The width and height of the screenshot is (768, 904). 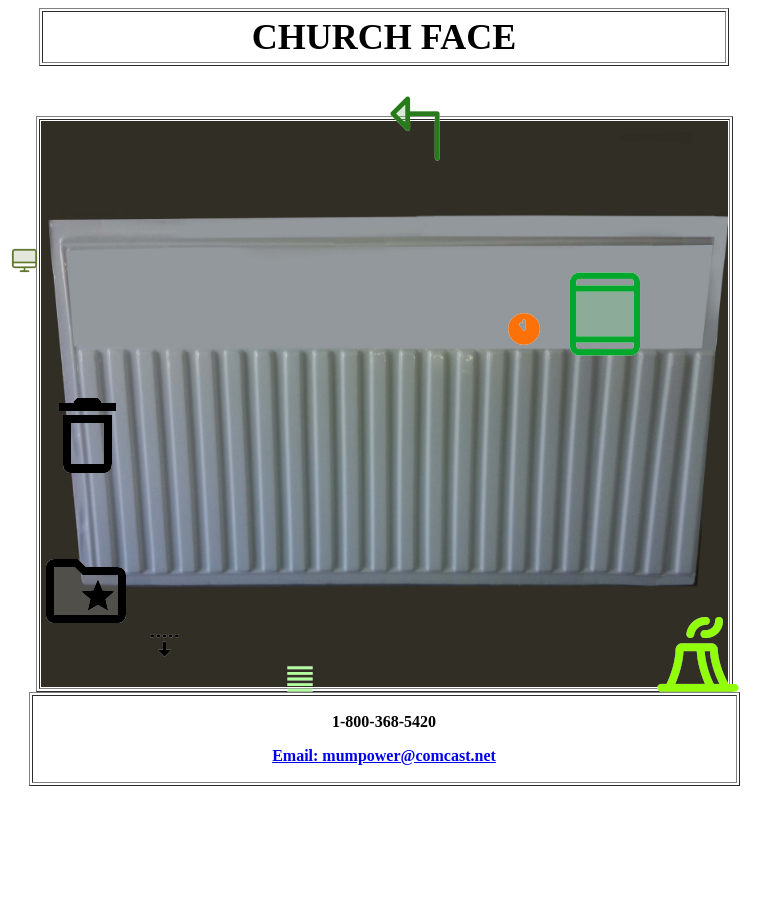 I want to click on access starred or favorite folders, so click(x=86, y=591).